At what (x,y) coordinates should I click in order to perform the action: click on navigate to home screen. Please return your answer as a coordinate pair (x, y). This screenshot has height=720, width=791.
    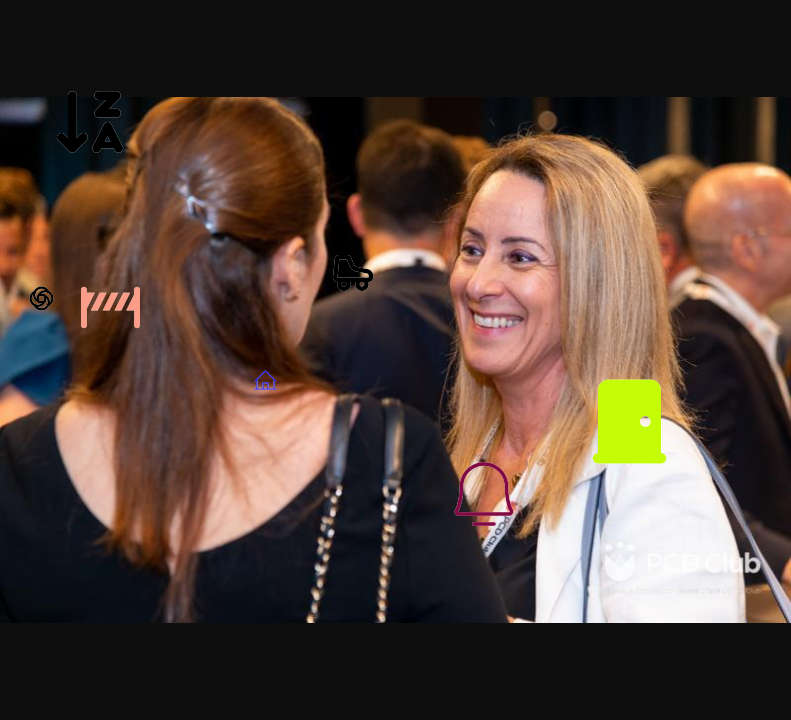
    Looking at the image, I should click on (265, 380).